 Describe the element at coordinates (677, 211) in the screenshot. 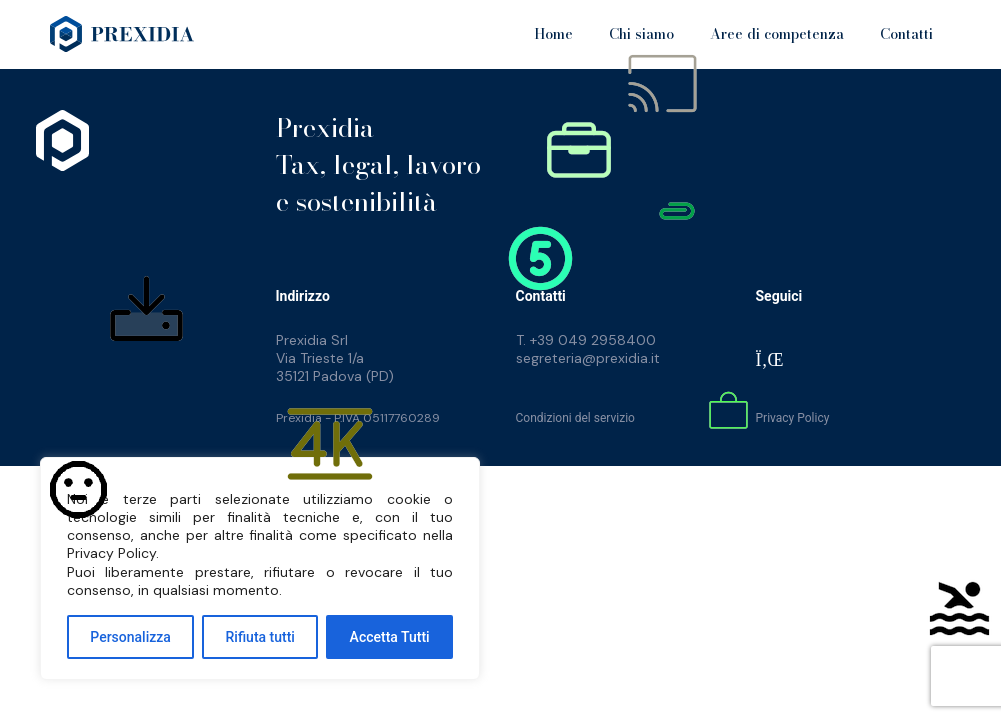

I see `attach a file to your message` at that location.